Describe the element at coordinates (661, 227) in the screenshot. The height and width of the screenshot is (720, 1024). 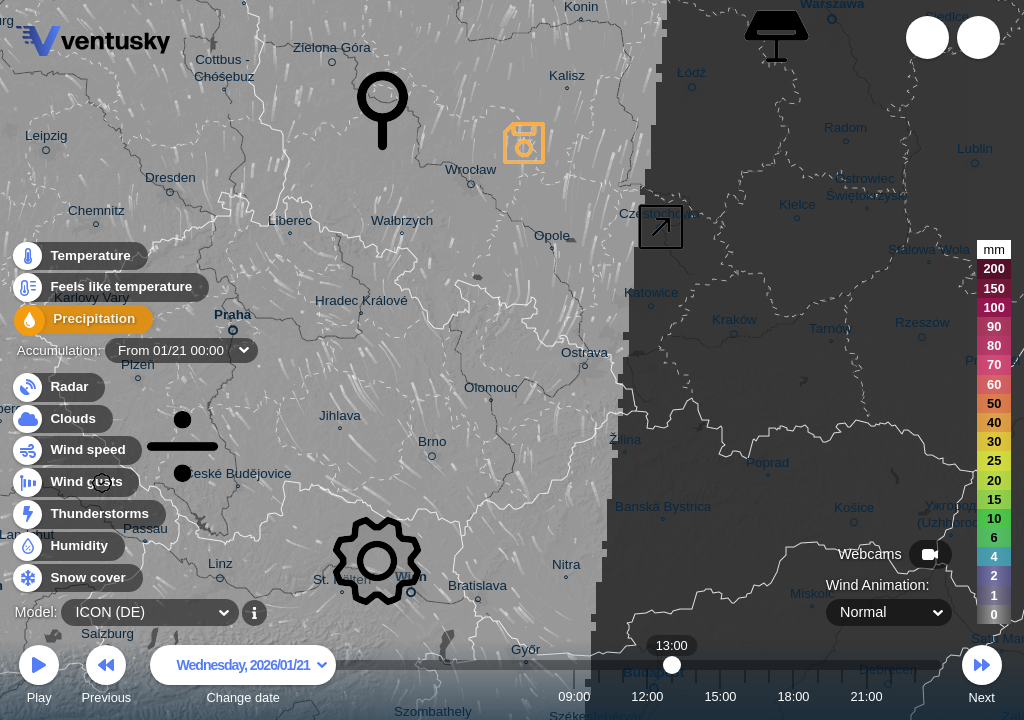
I see `open link in new window` at that location.